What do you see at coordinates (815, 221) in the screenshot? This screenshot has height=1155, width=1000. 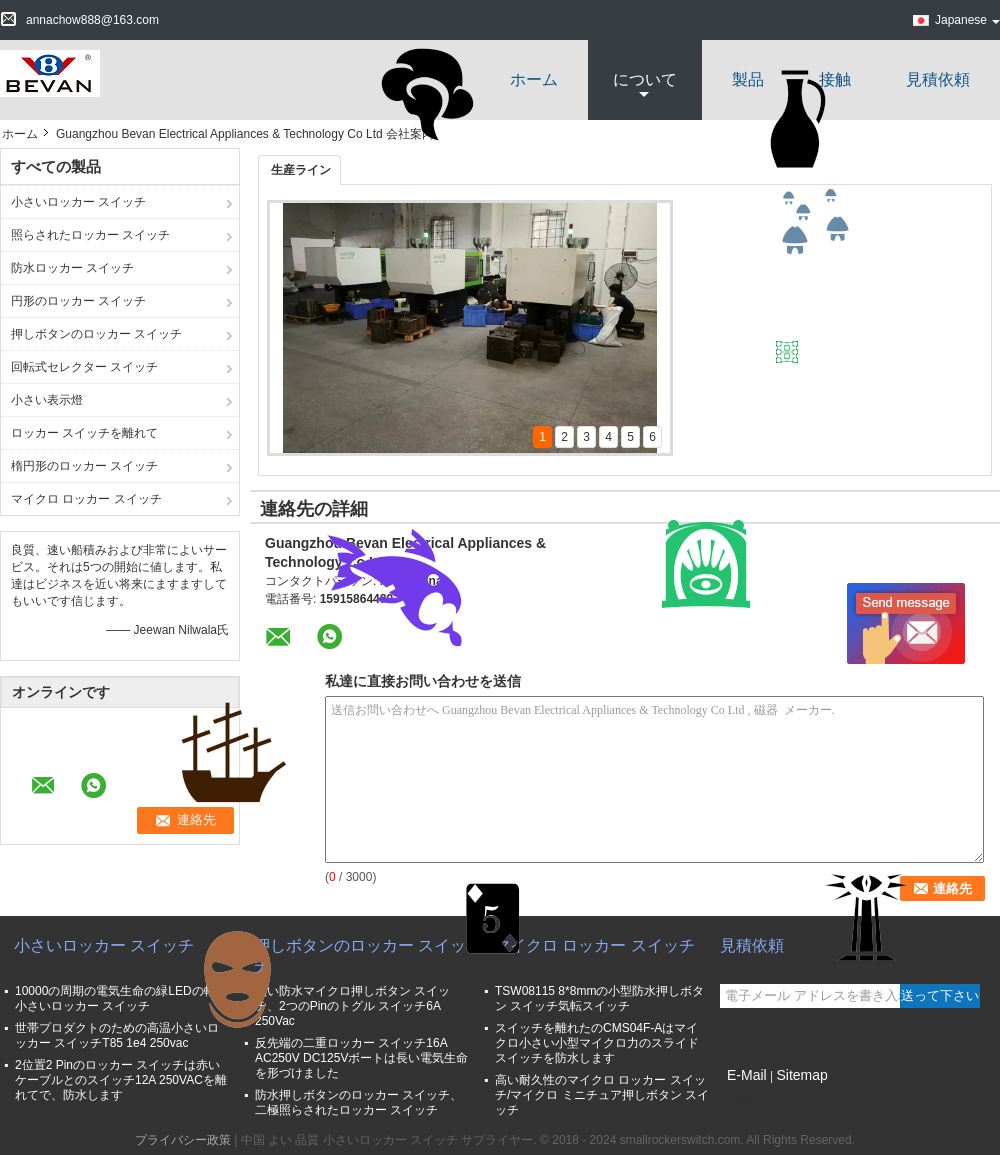 I see `view village or settlement on map` at bounding box center [815, 221].